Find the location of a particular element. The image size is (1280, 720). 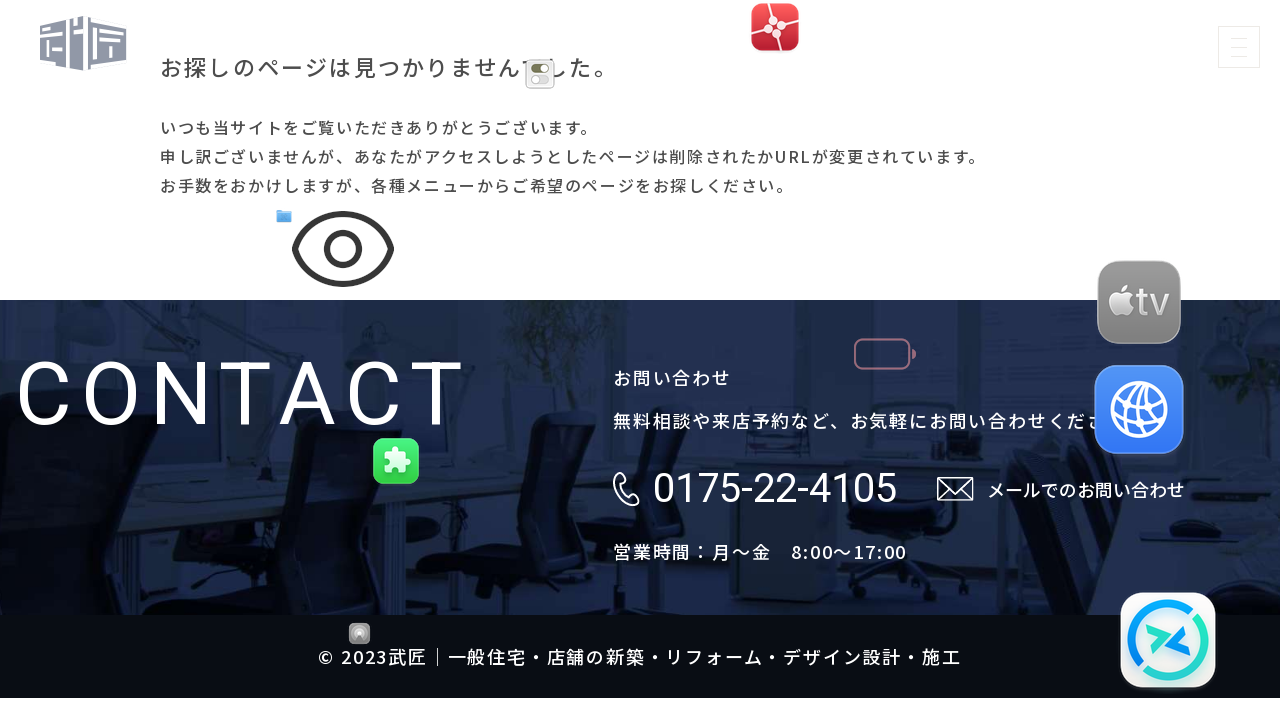

open rygel media server application is located at coordinates (775, 27).